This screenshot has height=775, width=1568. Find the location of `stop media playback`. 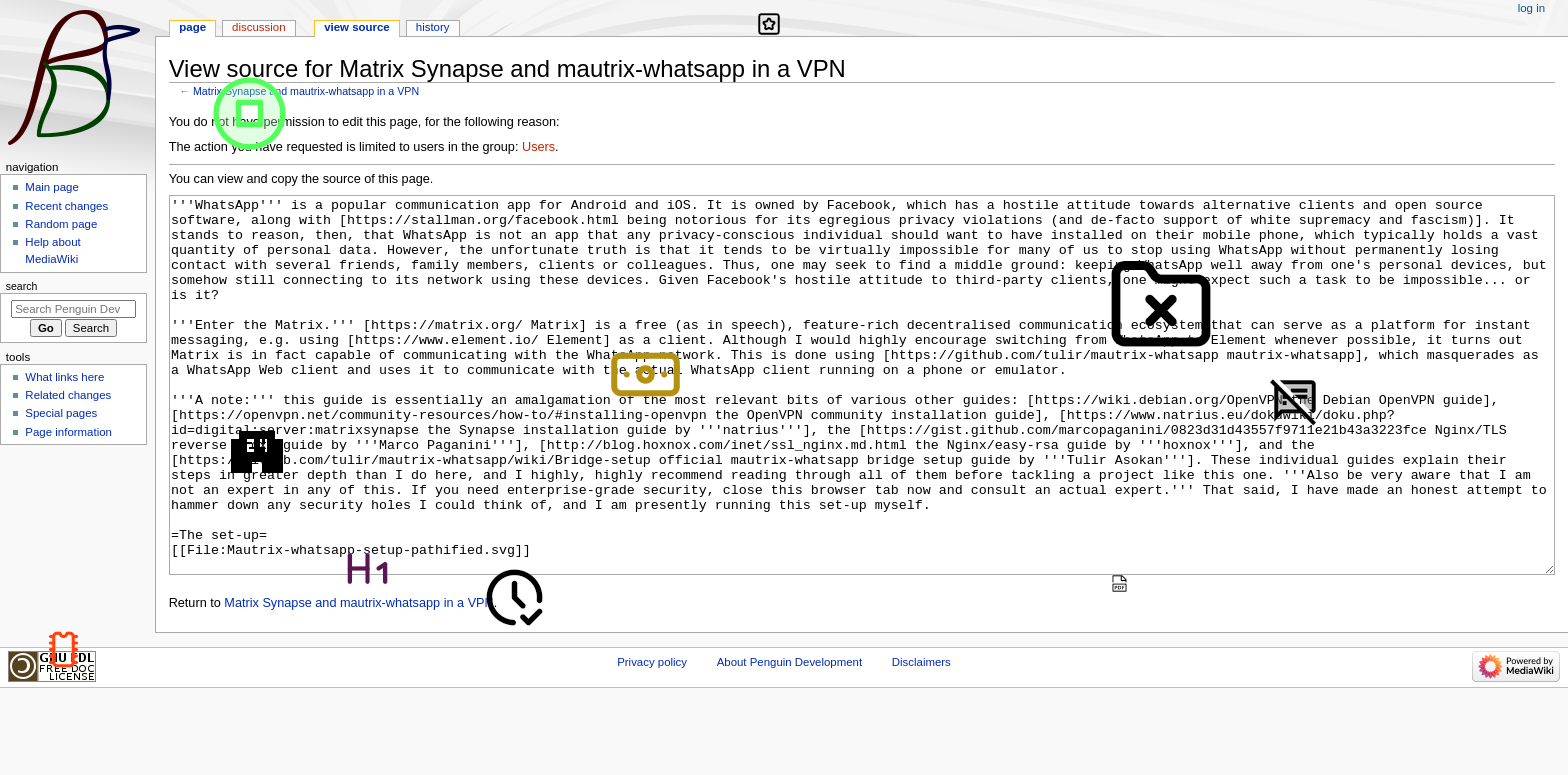

stop media playback is located at coordinates (249, 113).